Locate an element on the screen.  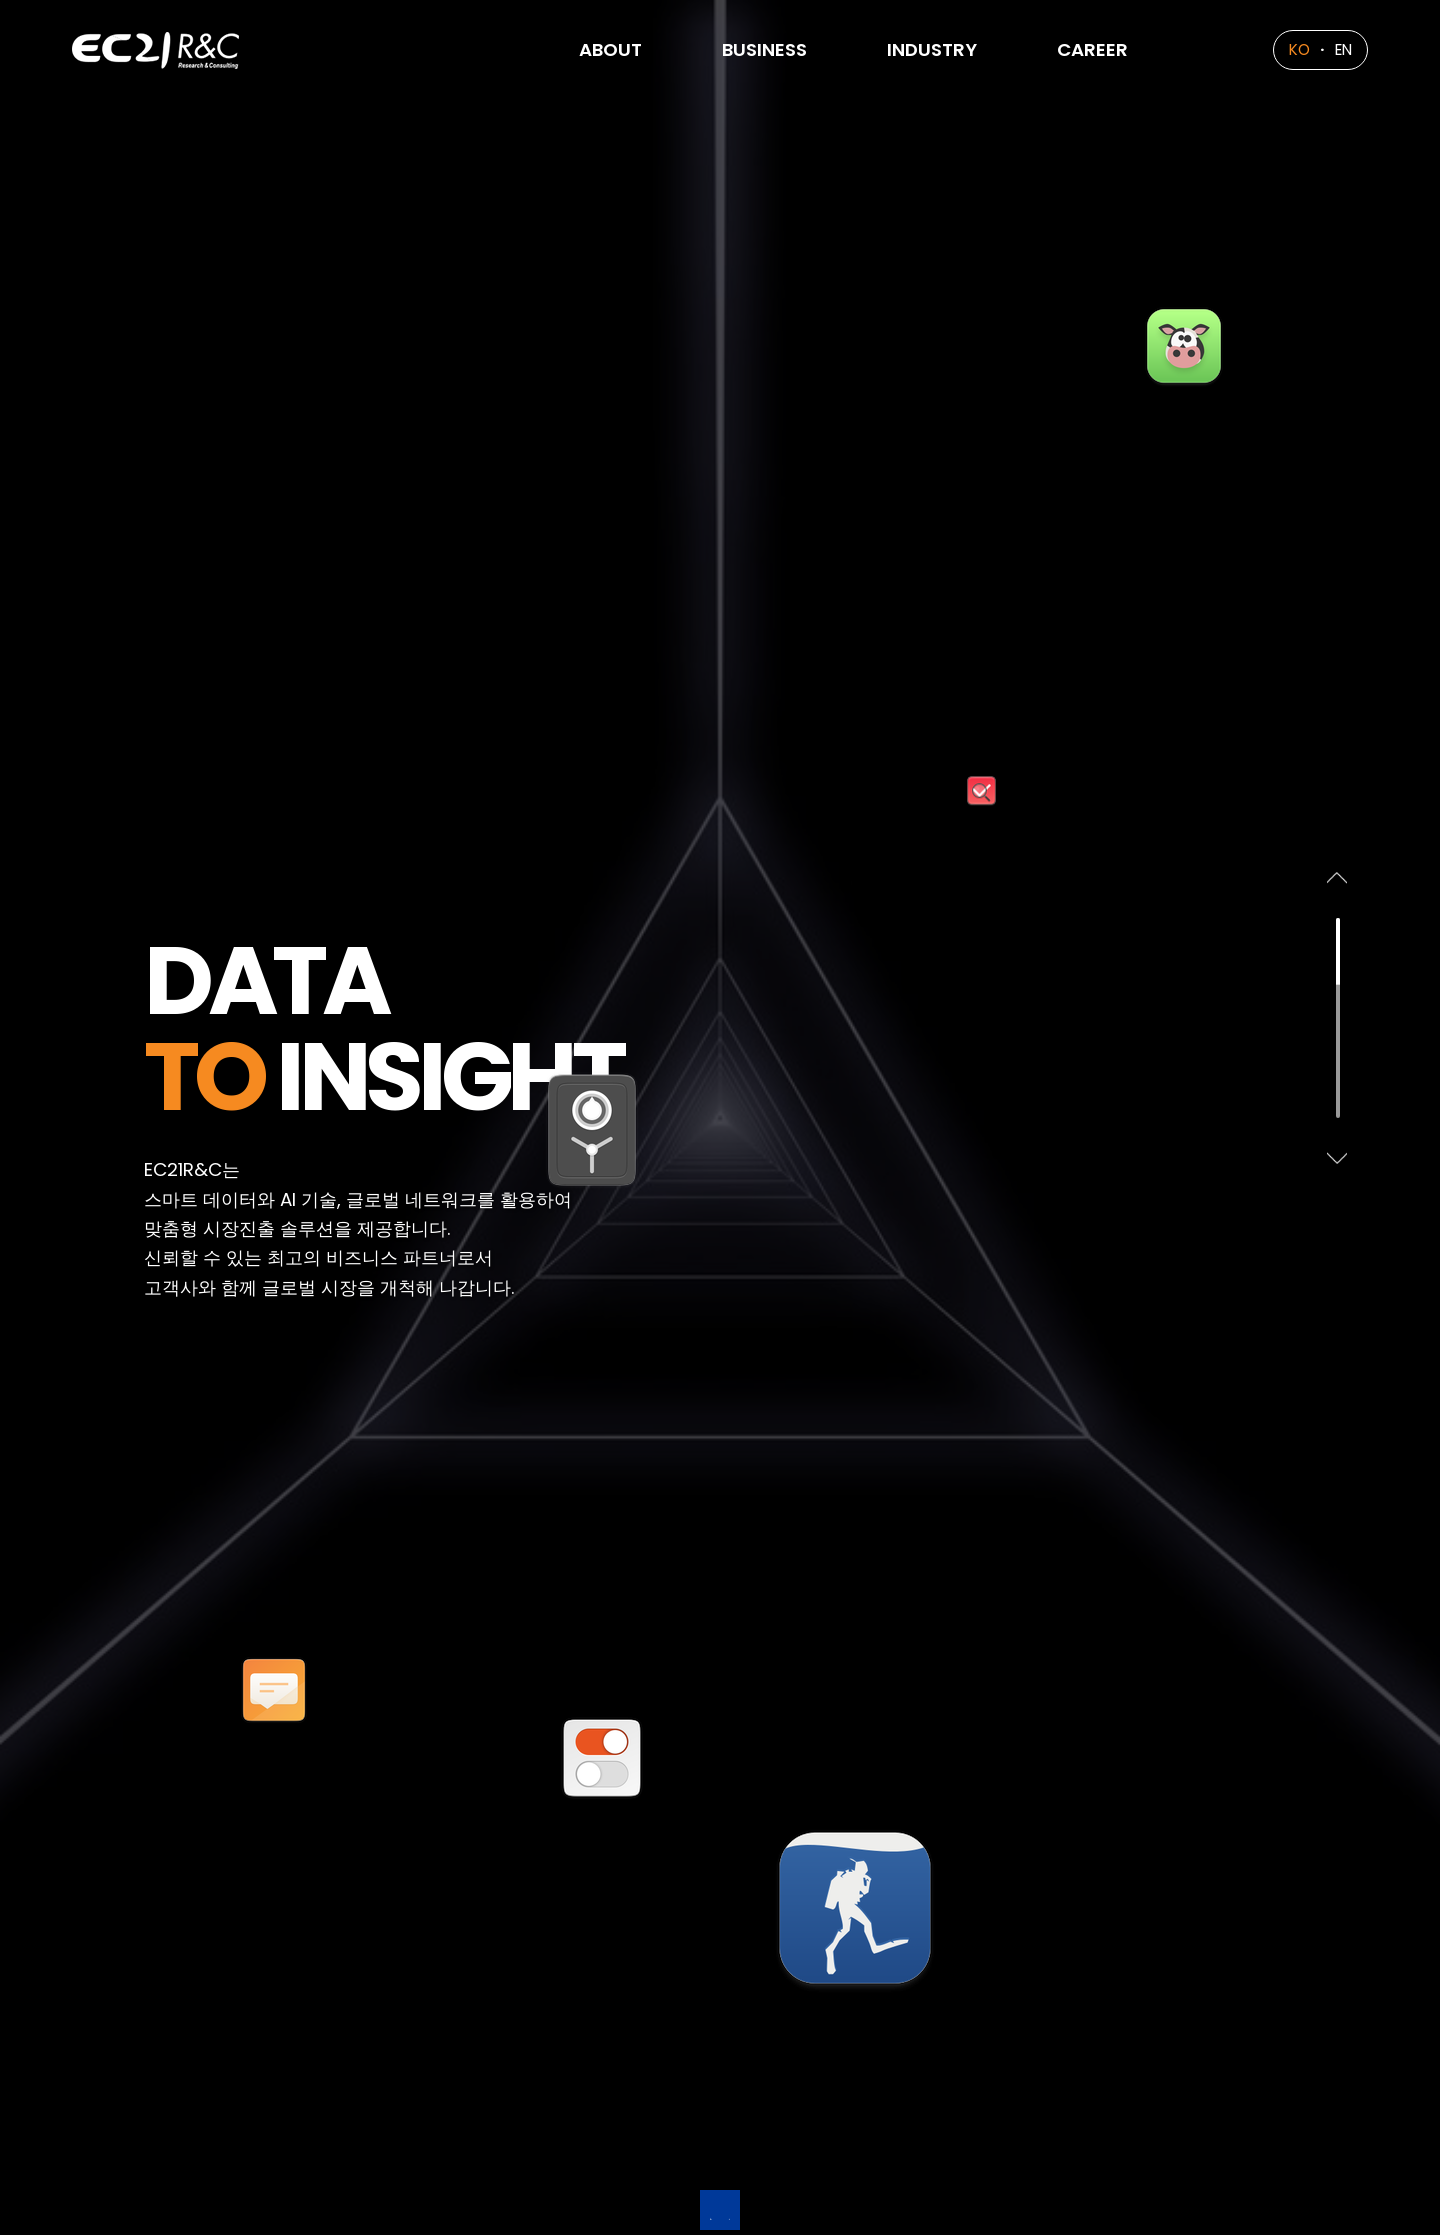
open system configuration settings is located at coordinates (981, 790).